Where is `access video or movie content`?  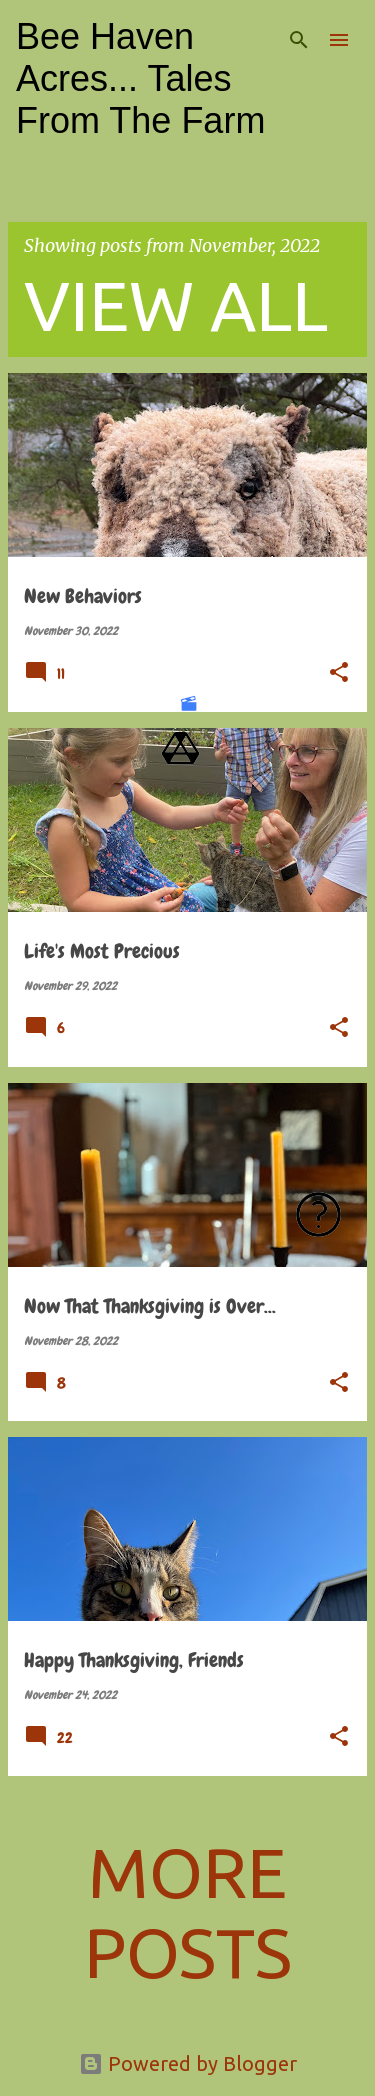
access video or movie content is located at coordinates (189, 704).